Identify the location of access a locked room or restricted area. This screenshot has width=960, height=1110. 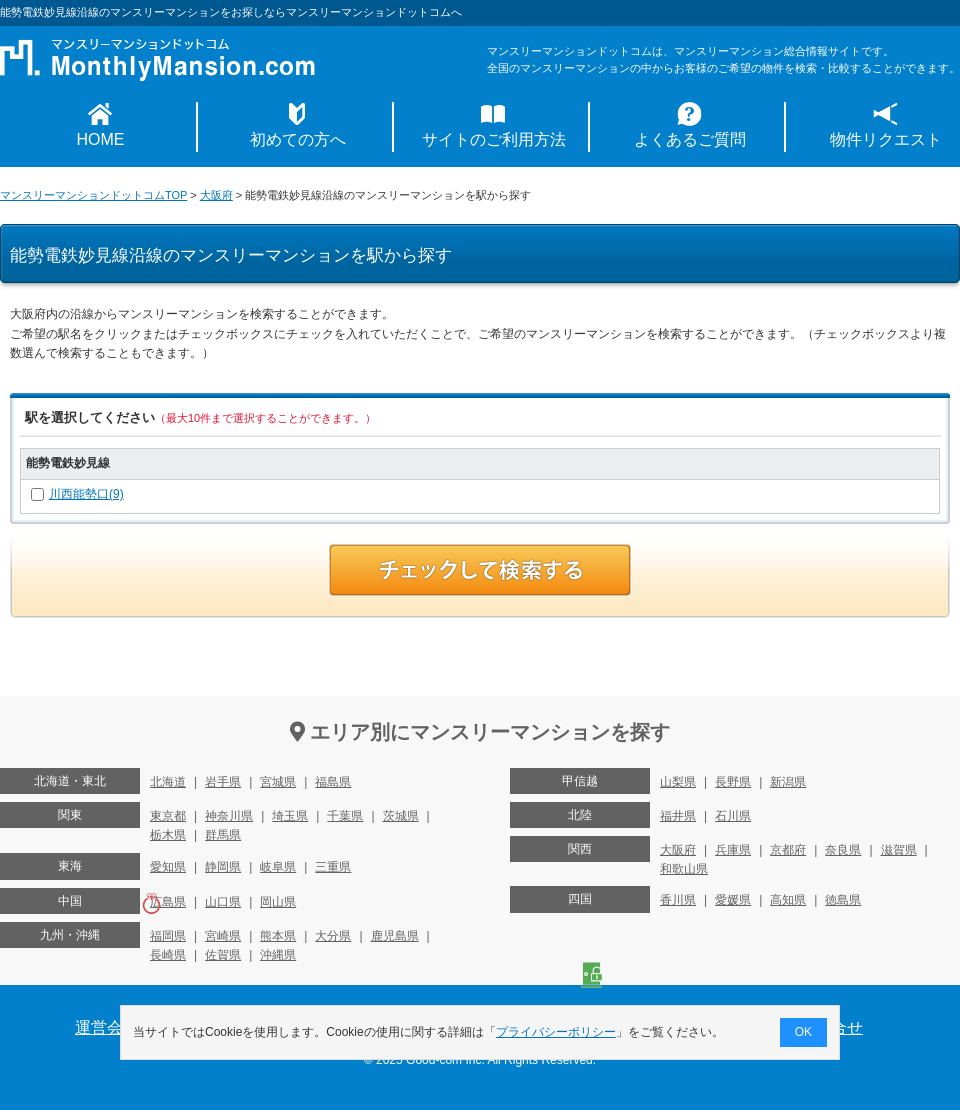
(591, 974).